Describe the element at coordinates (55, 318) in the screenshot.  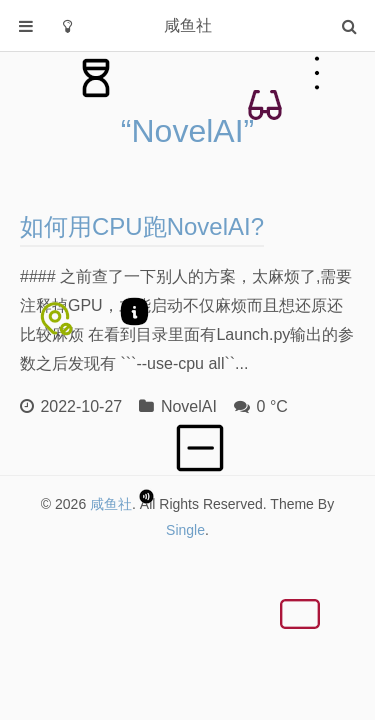
I see `cancel or remove a location pin` at that location.